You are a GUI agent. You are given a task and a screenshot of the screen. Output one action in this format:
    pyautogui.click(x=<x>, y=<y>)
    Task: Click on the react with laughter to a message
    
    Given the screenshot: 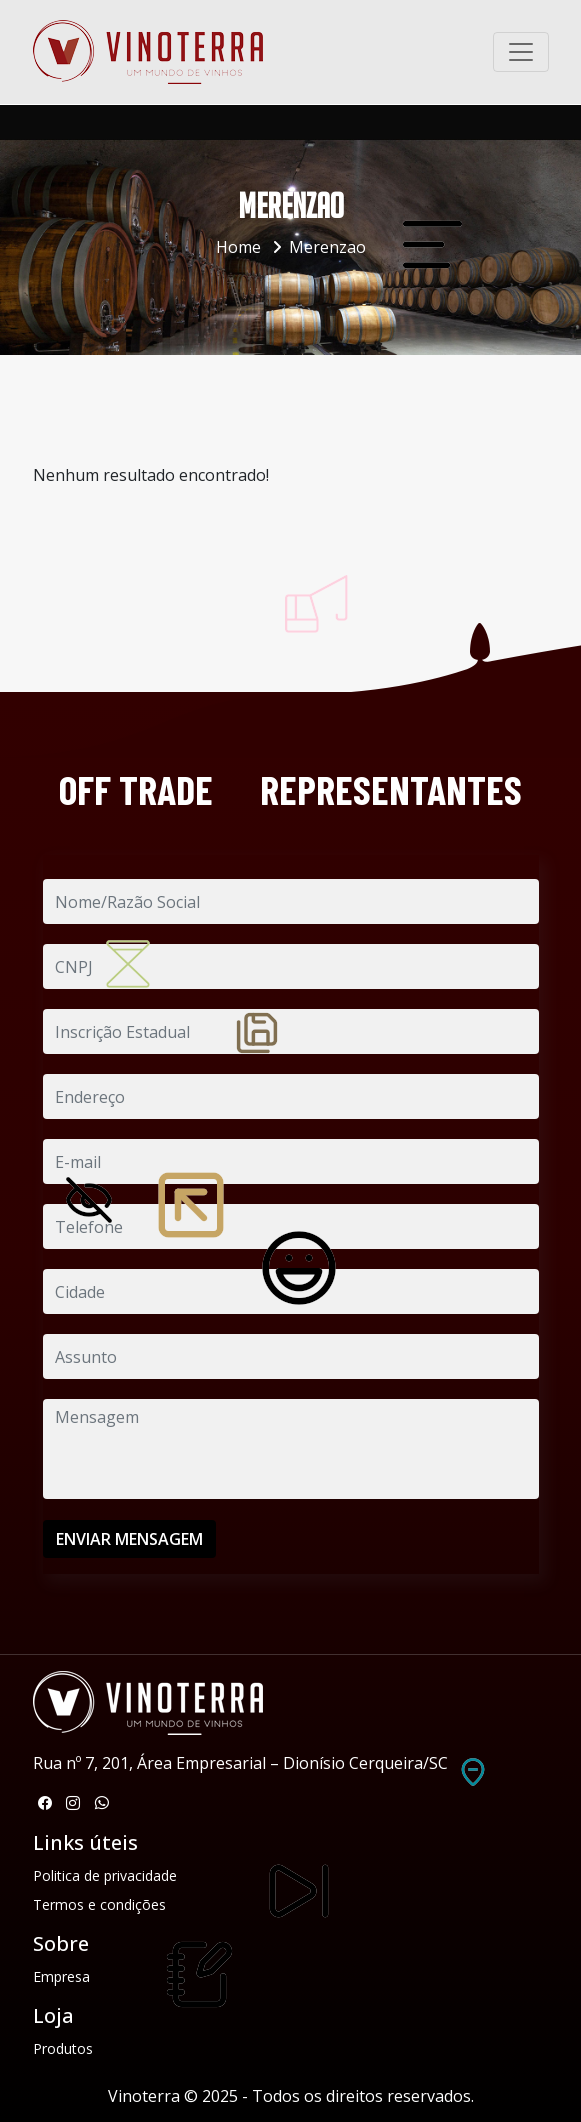 What is the action you would take?
    pyautogui.click(x=299, y=1268)
    